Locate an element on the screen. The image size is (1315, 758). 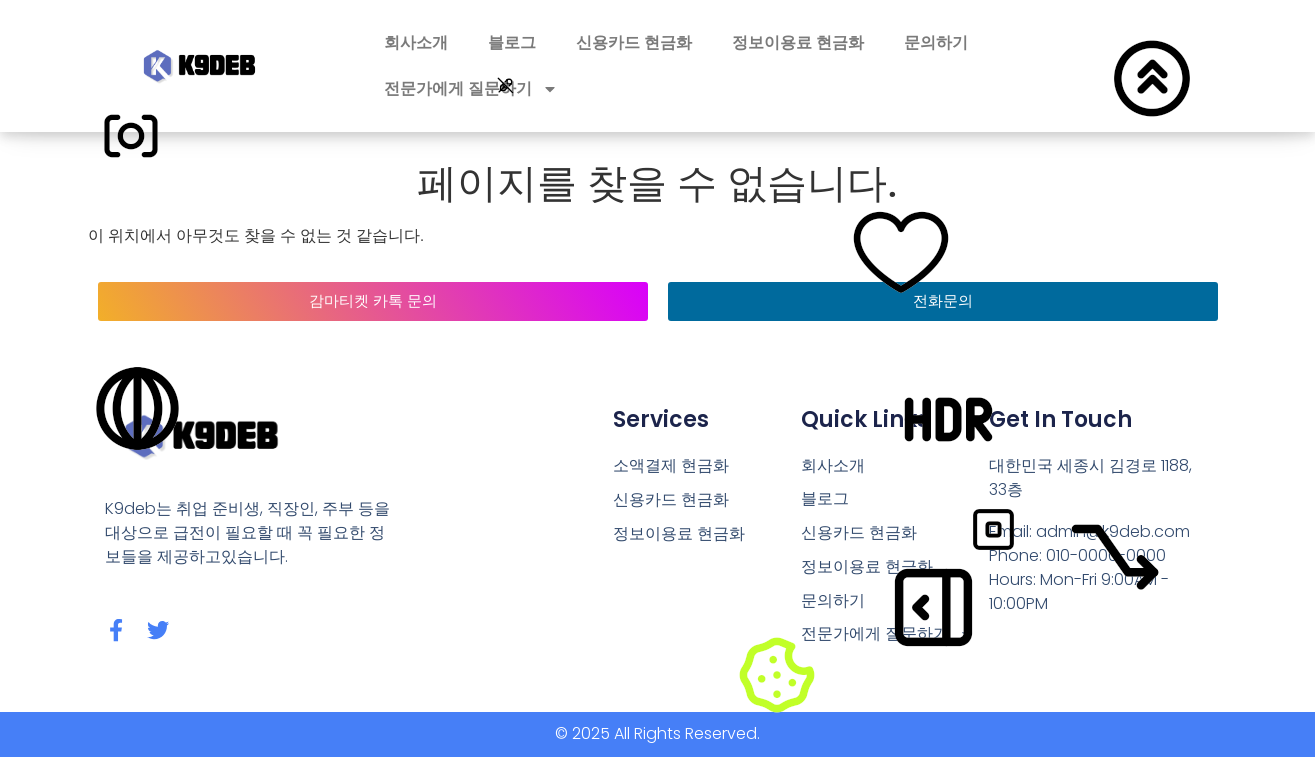
expand the right sidebar panel is located at coordinates (933, 607).